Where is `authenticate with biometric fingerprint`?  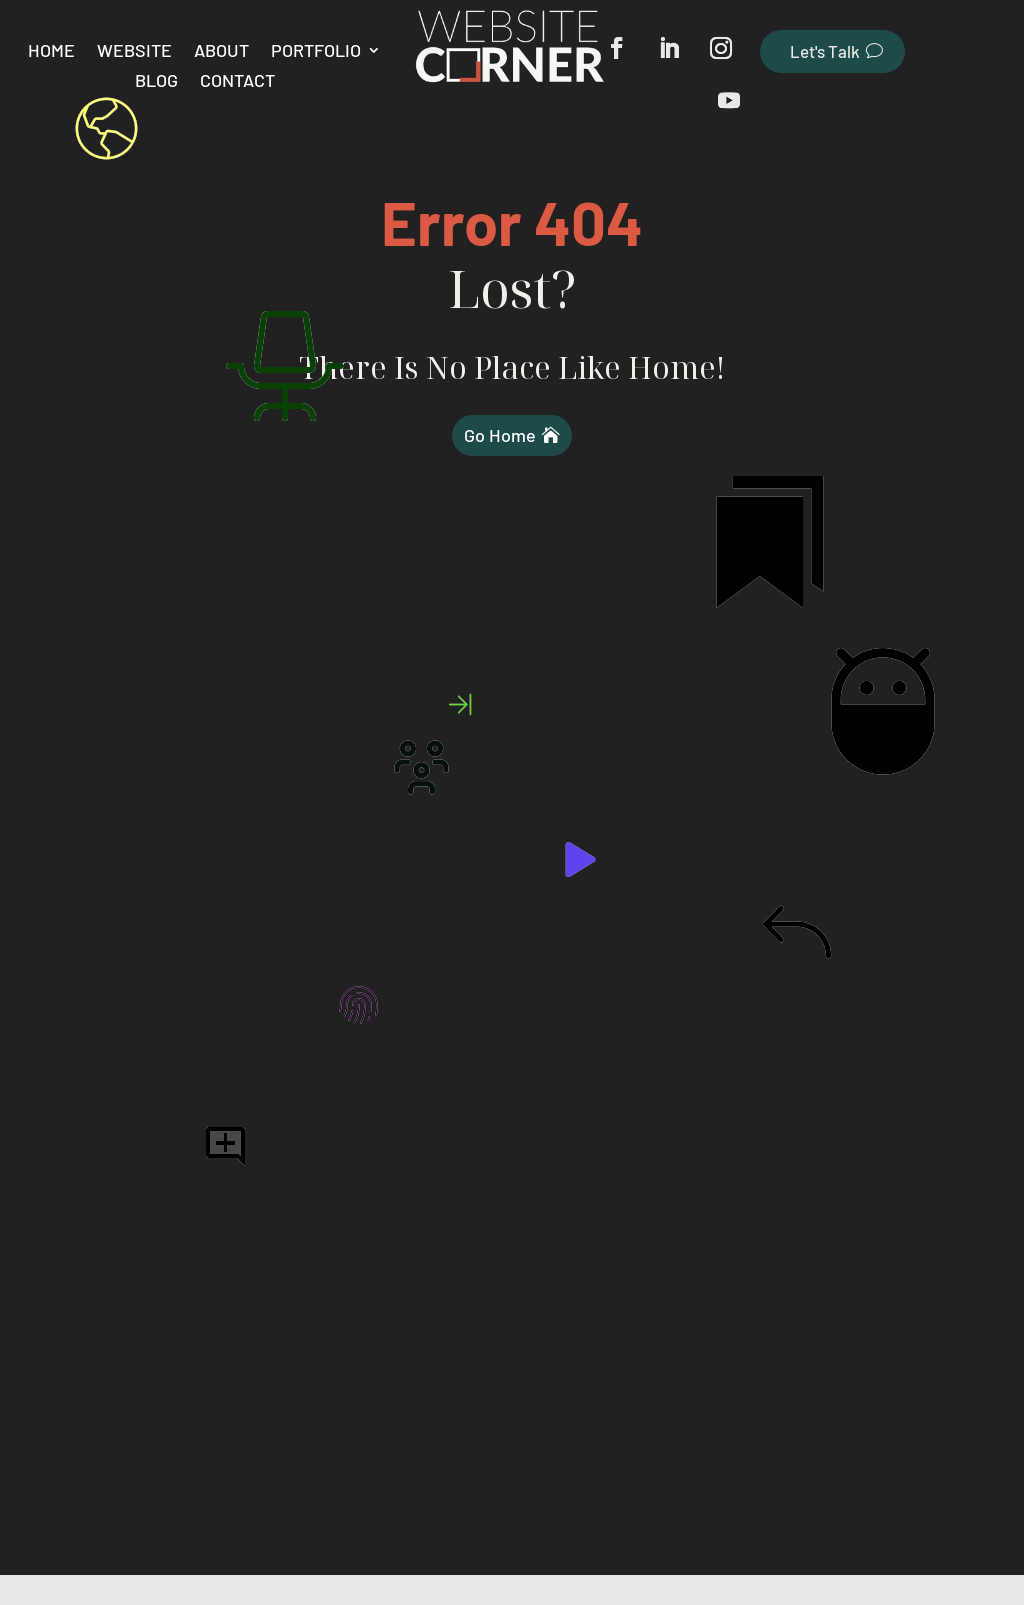 authenticate with biometric fingerprint is located at coordinates (359, 1005).